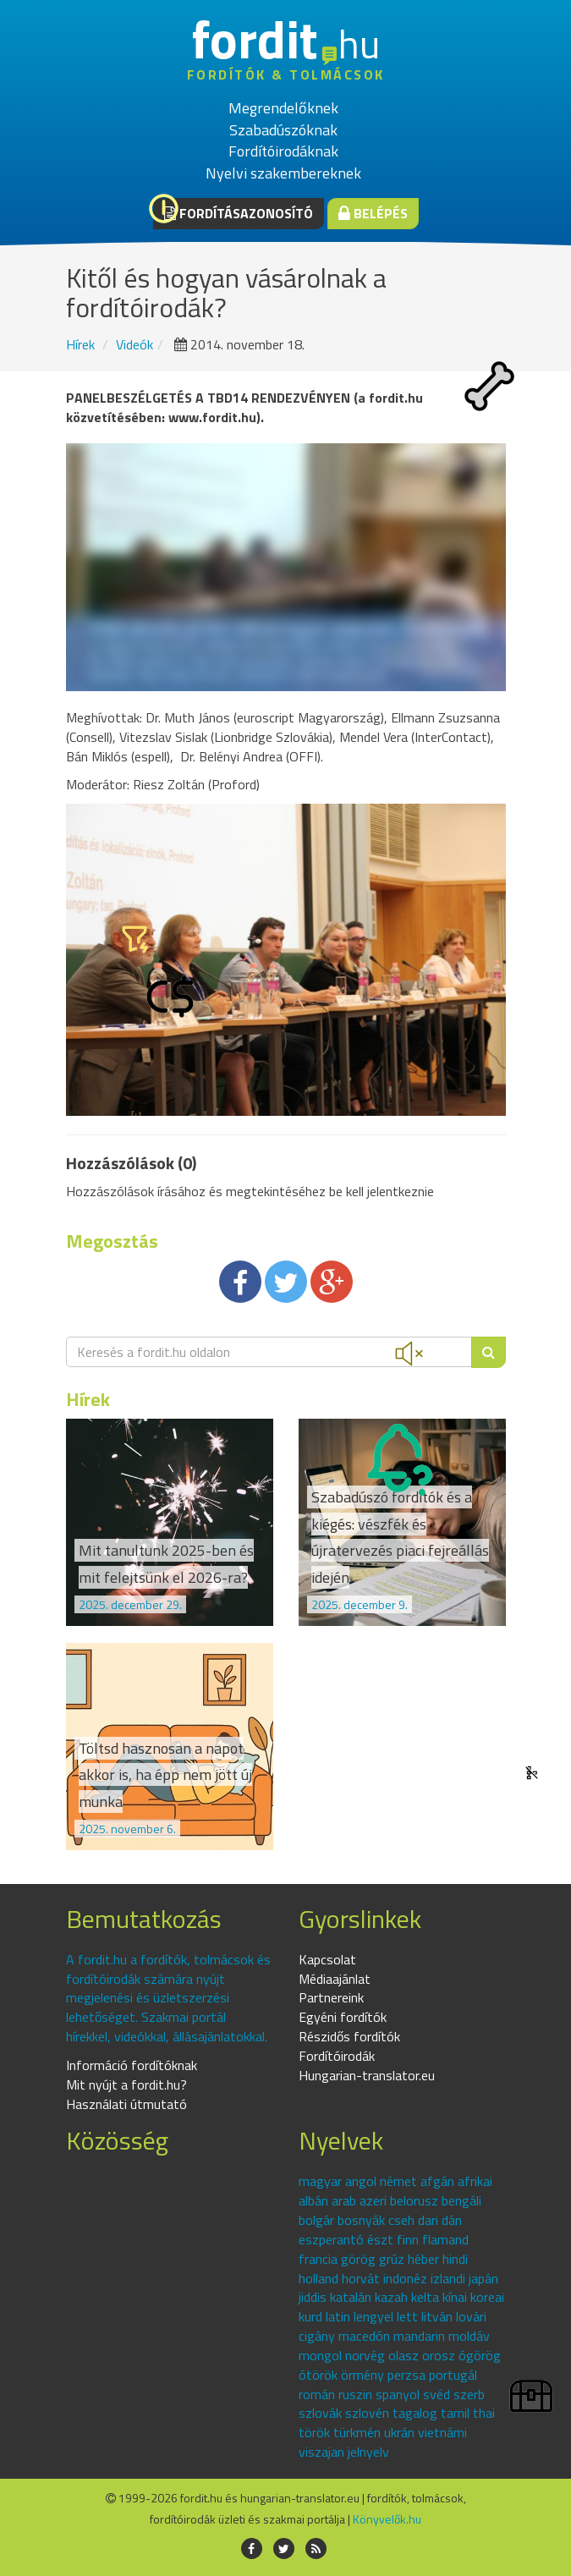 Image resolution: width=571 pixels, height=2576 pixels. Describe the element at coordinates (489, 386) in the screenshot. I see `access pet-related features or settings` at that location.